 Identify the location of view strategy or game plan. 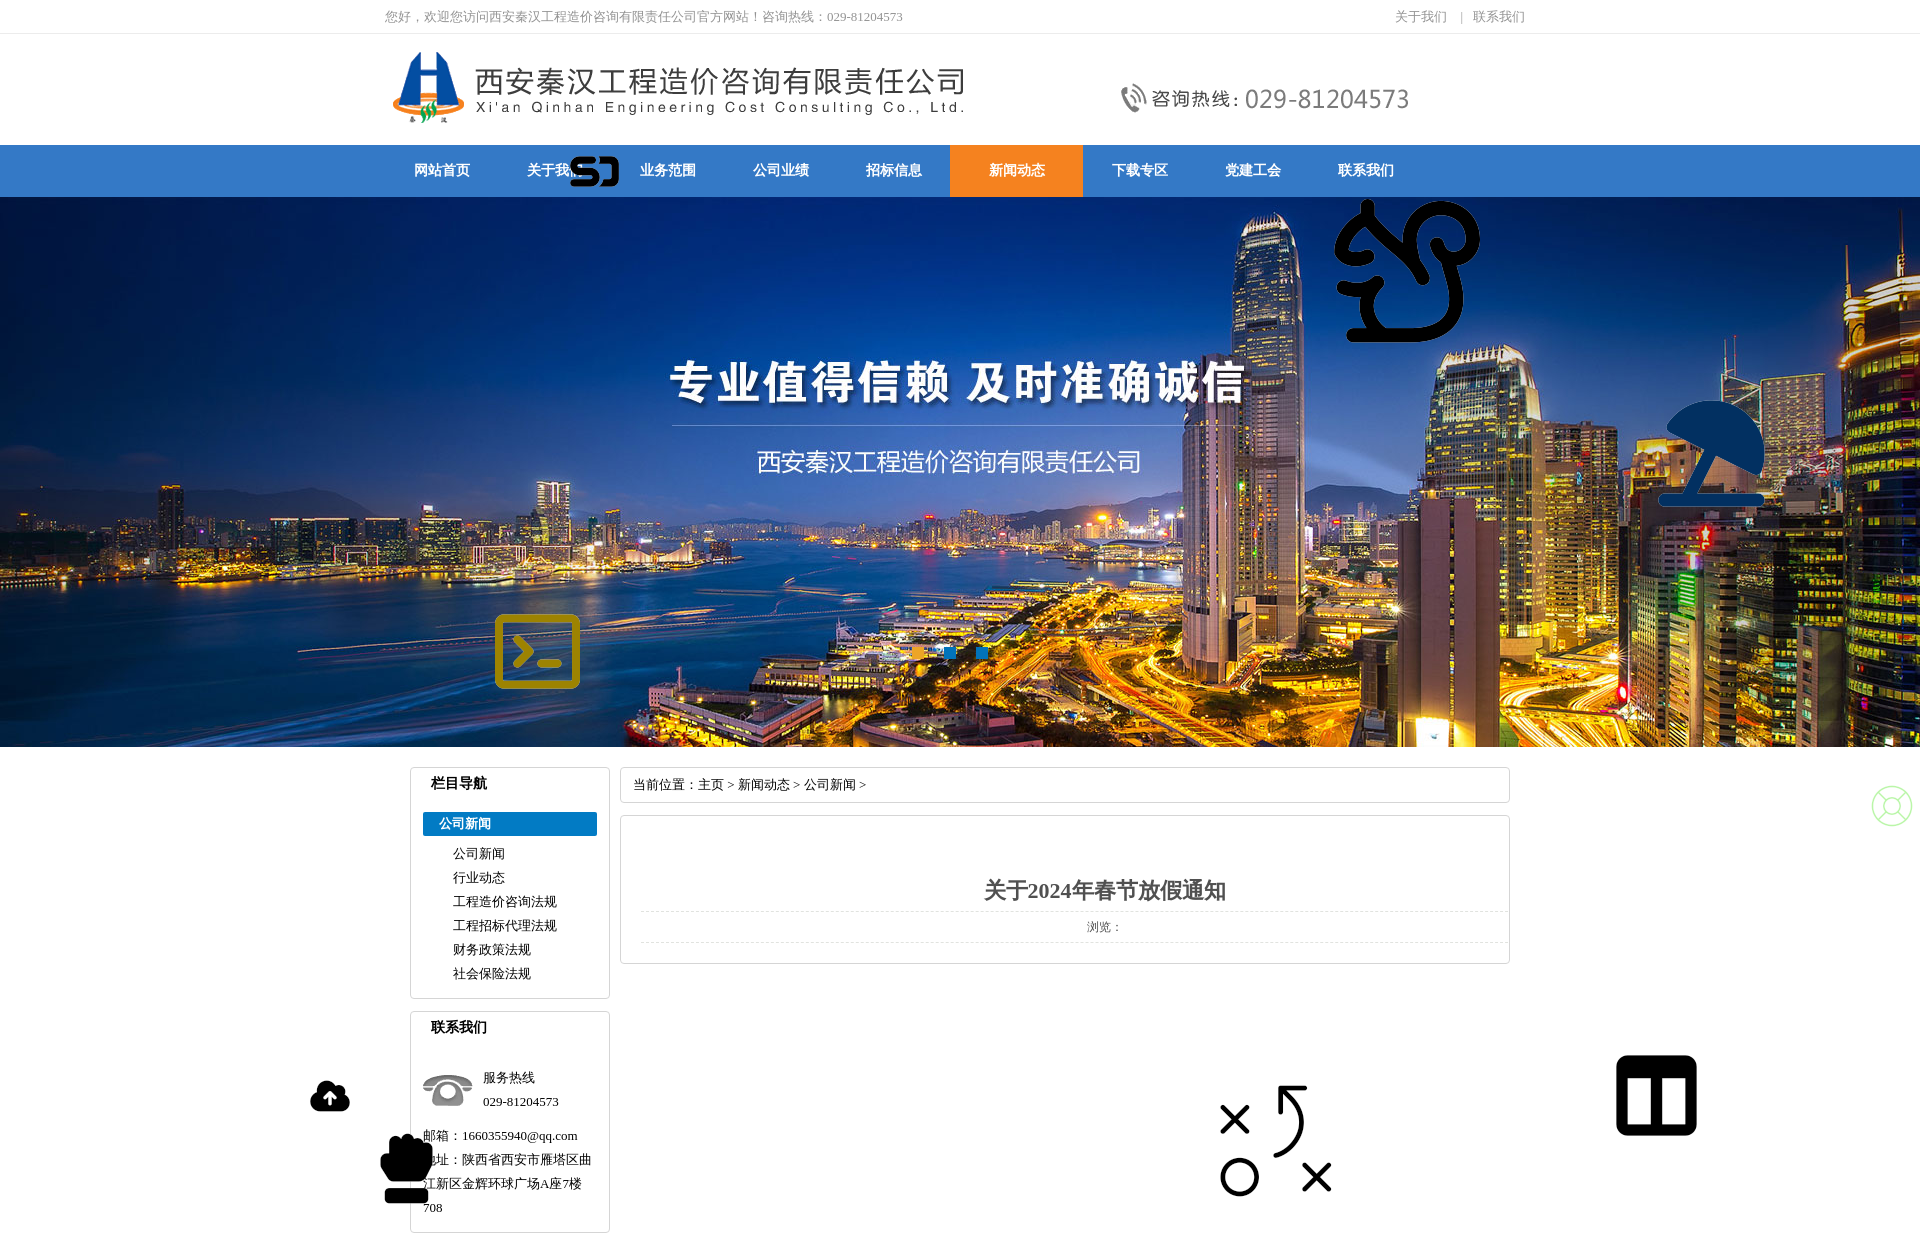
(1271, 1141).